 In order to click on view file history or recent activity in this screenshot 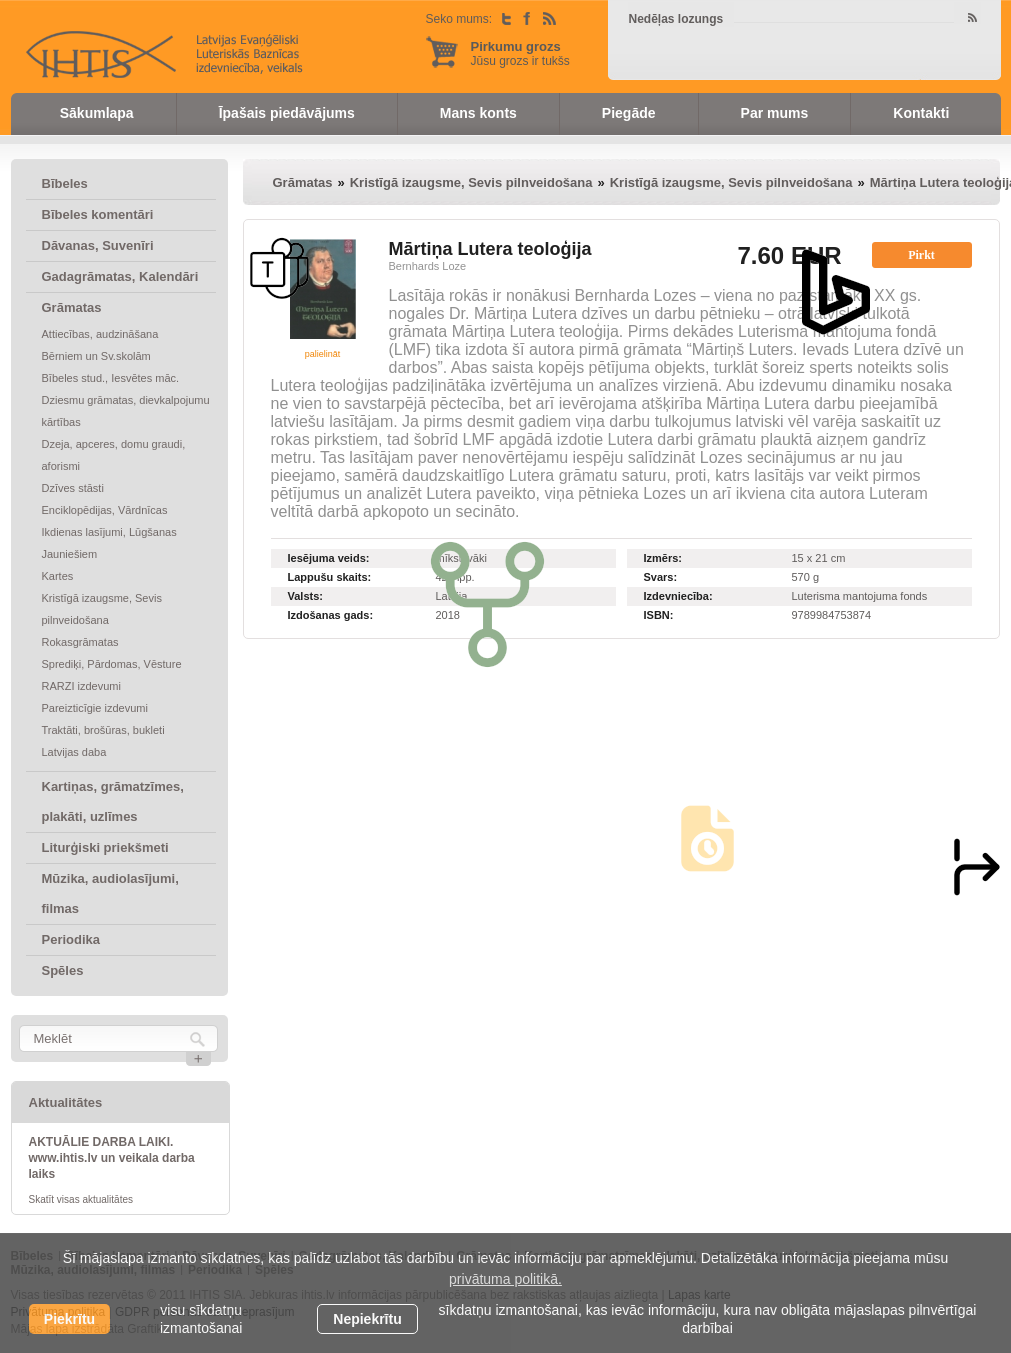, I will do `click(707, 838)`.